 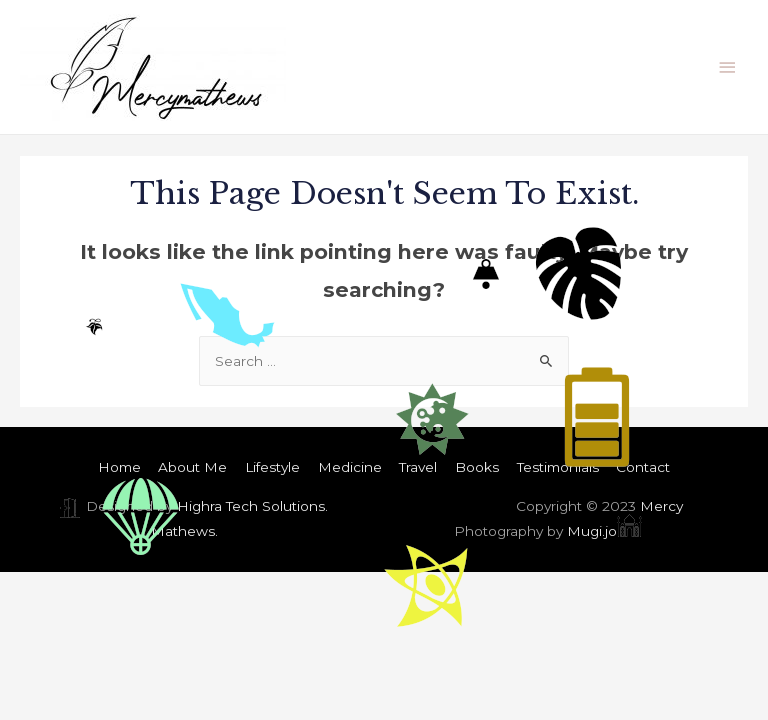 What do you see at coordinates (486, 274) in the screenshot?
I see `indicates a crushing or weight-based attack in a game` at bounding box center [486, 274].